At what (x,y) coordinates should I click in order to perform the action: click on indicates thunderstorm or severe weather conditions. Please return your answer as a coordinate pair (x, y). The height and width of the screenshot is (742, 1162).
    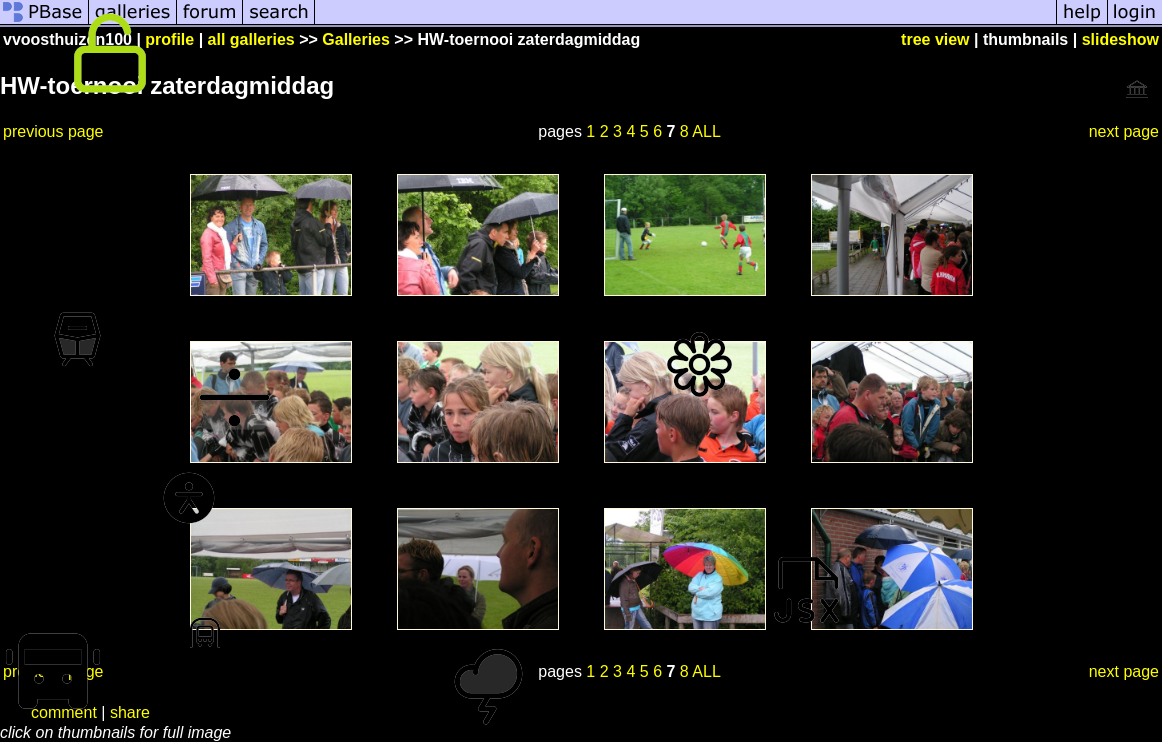
    Looking at the image, I should click on (488, 685).